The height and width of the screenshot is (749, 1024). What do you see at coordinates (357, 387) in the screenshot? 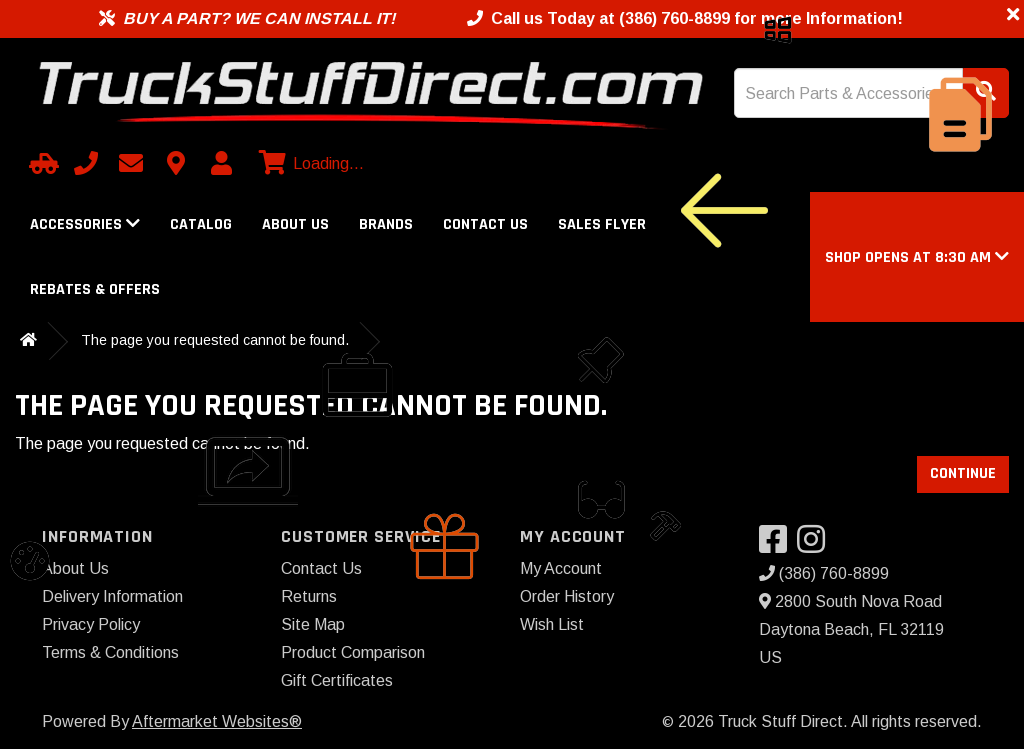
I see `access travel or trip settings` at bounding box center [357, 387].